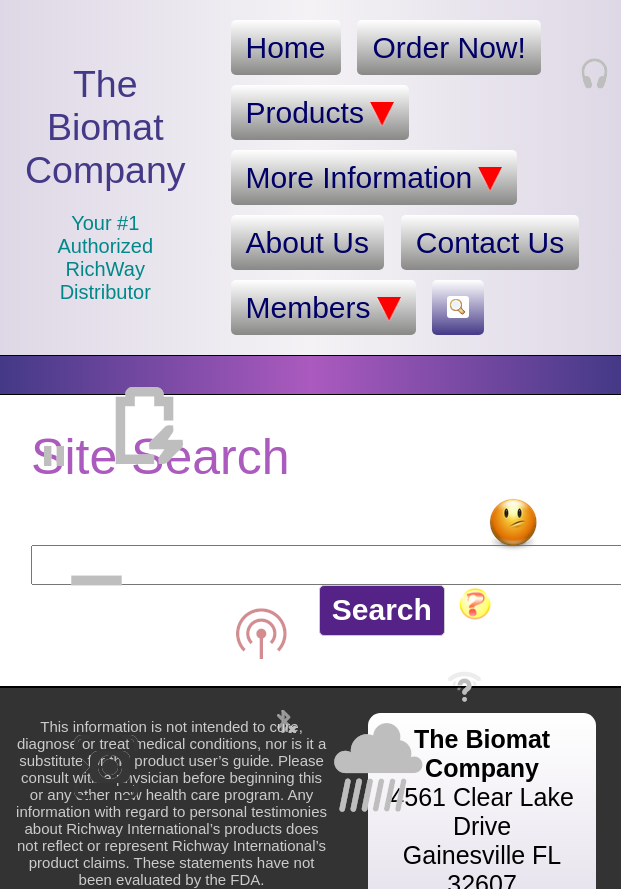  Describe the element at coordinates (594, 73) in the screenshot. I see `switch audio output to headphones` at that location.